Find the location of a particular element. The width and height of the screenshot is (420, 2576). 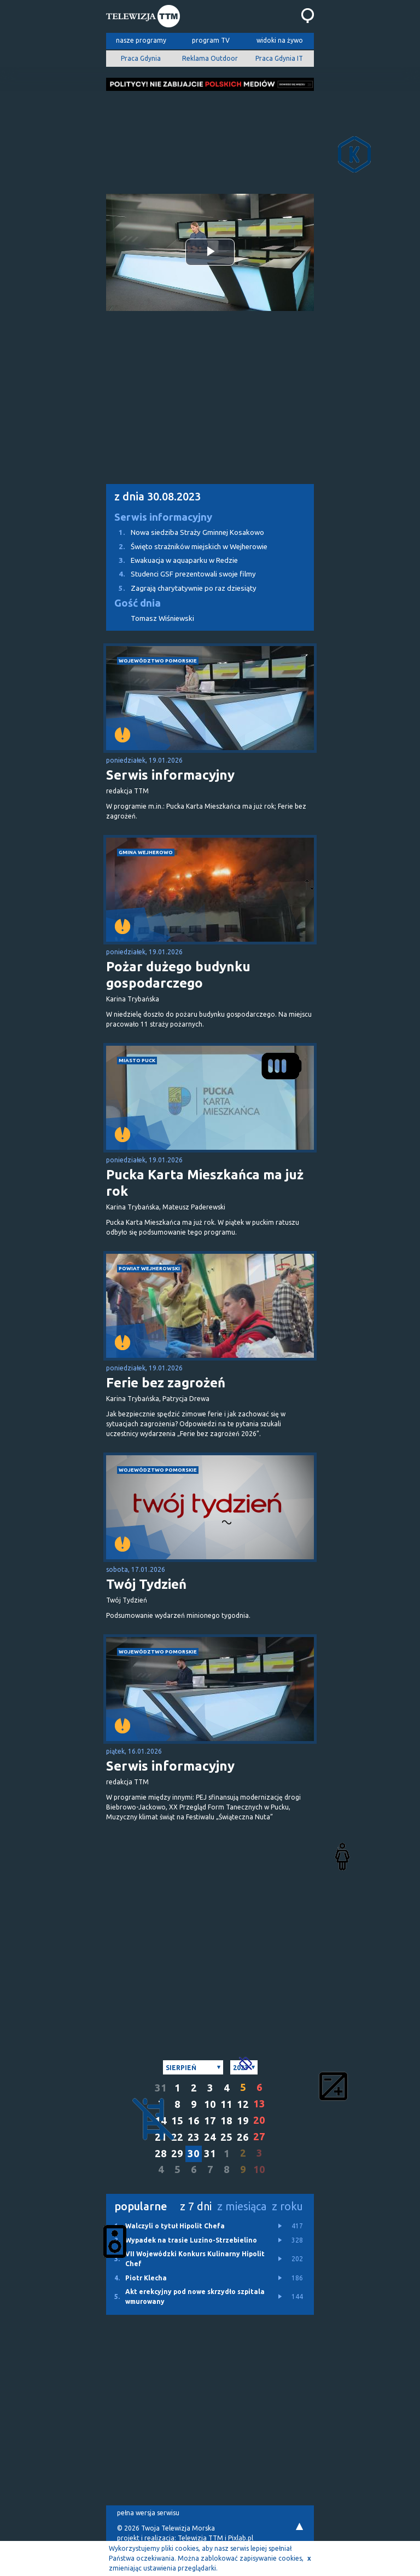

indicates battery at approximately 75% charge is located at coordinates (282, 1066).